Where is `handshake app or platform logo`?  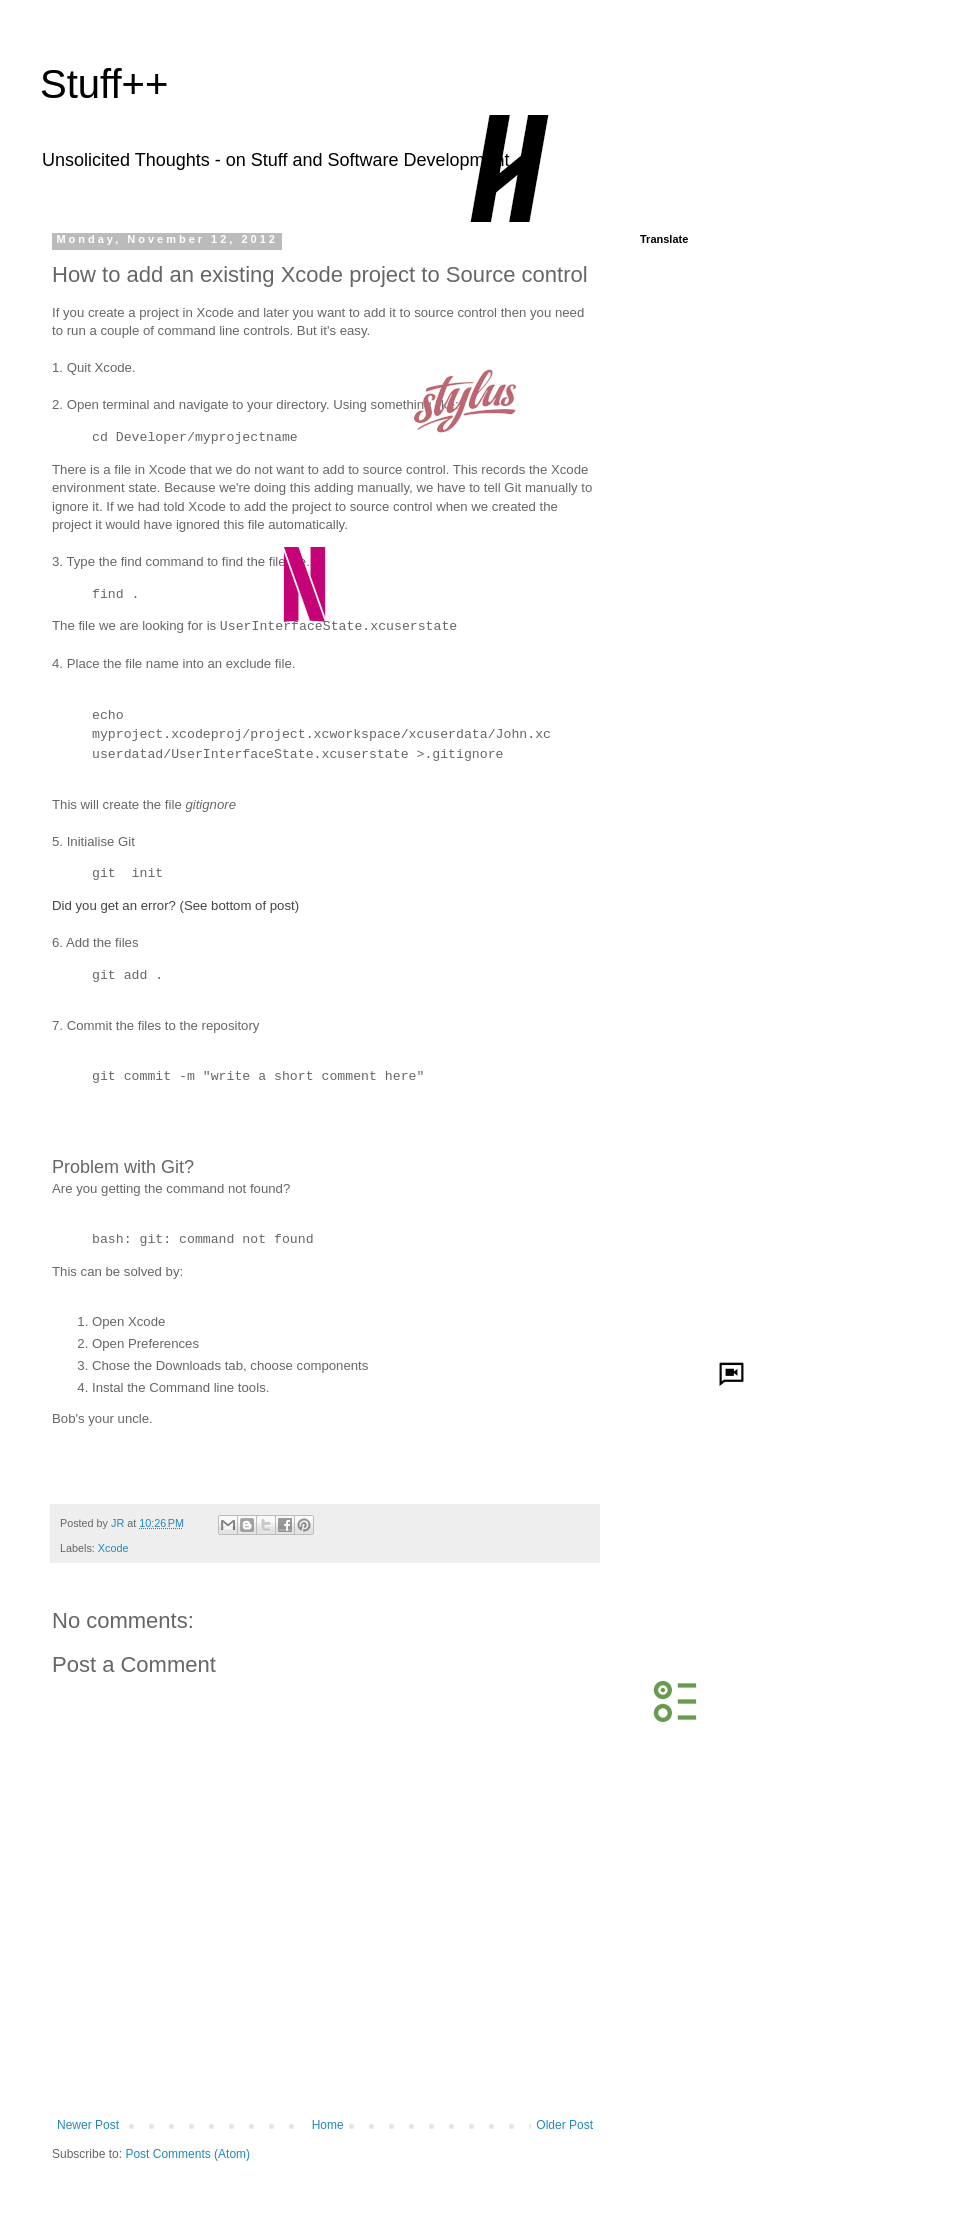 handshake app or platform logo is located at coordinates (509, 168).